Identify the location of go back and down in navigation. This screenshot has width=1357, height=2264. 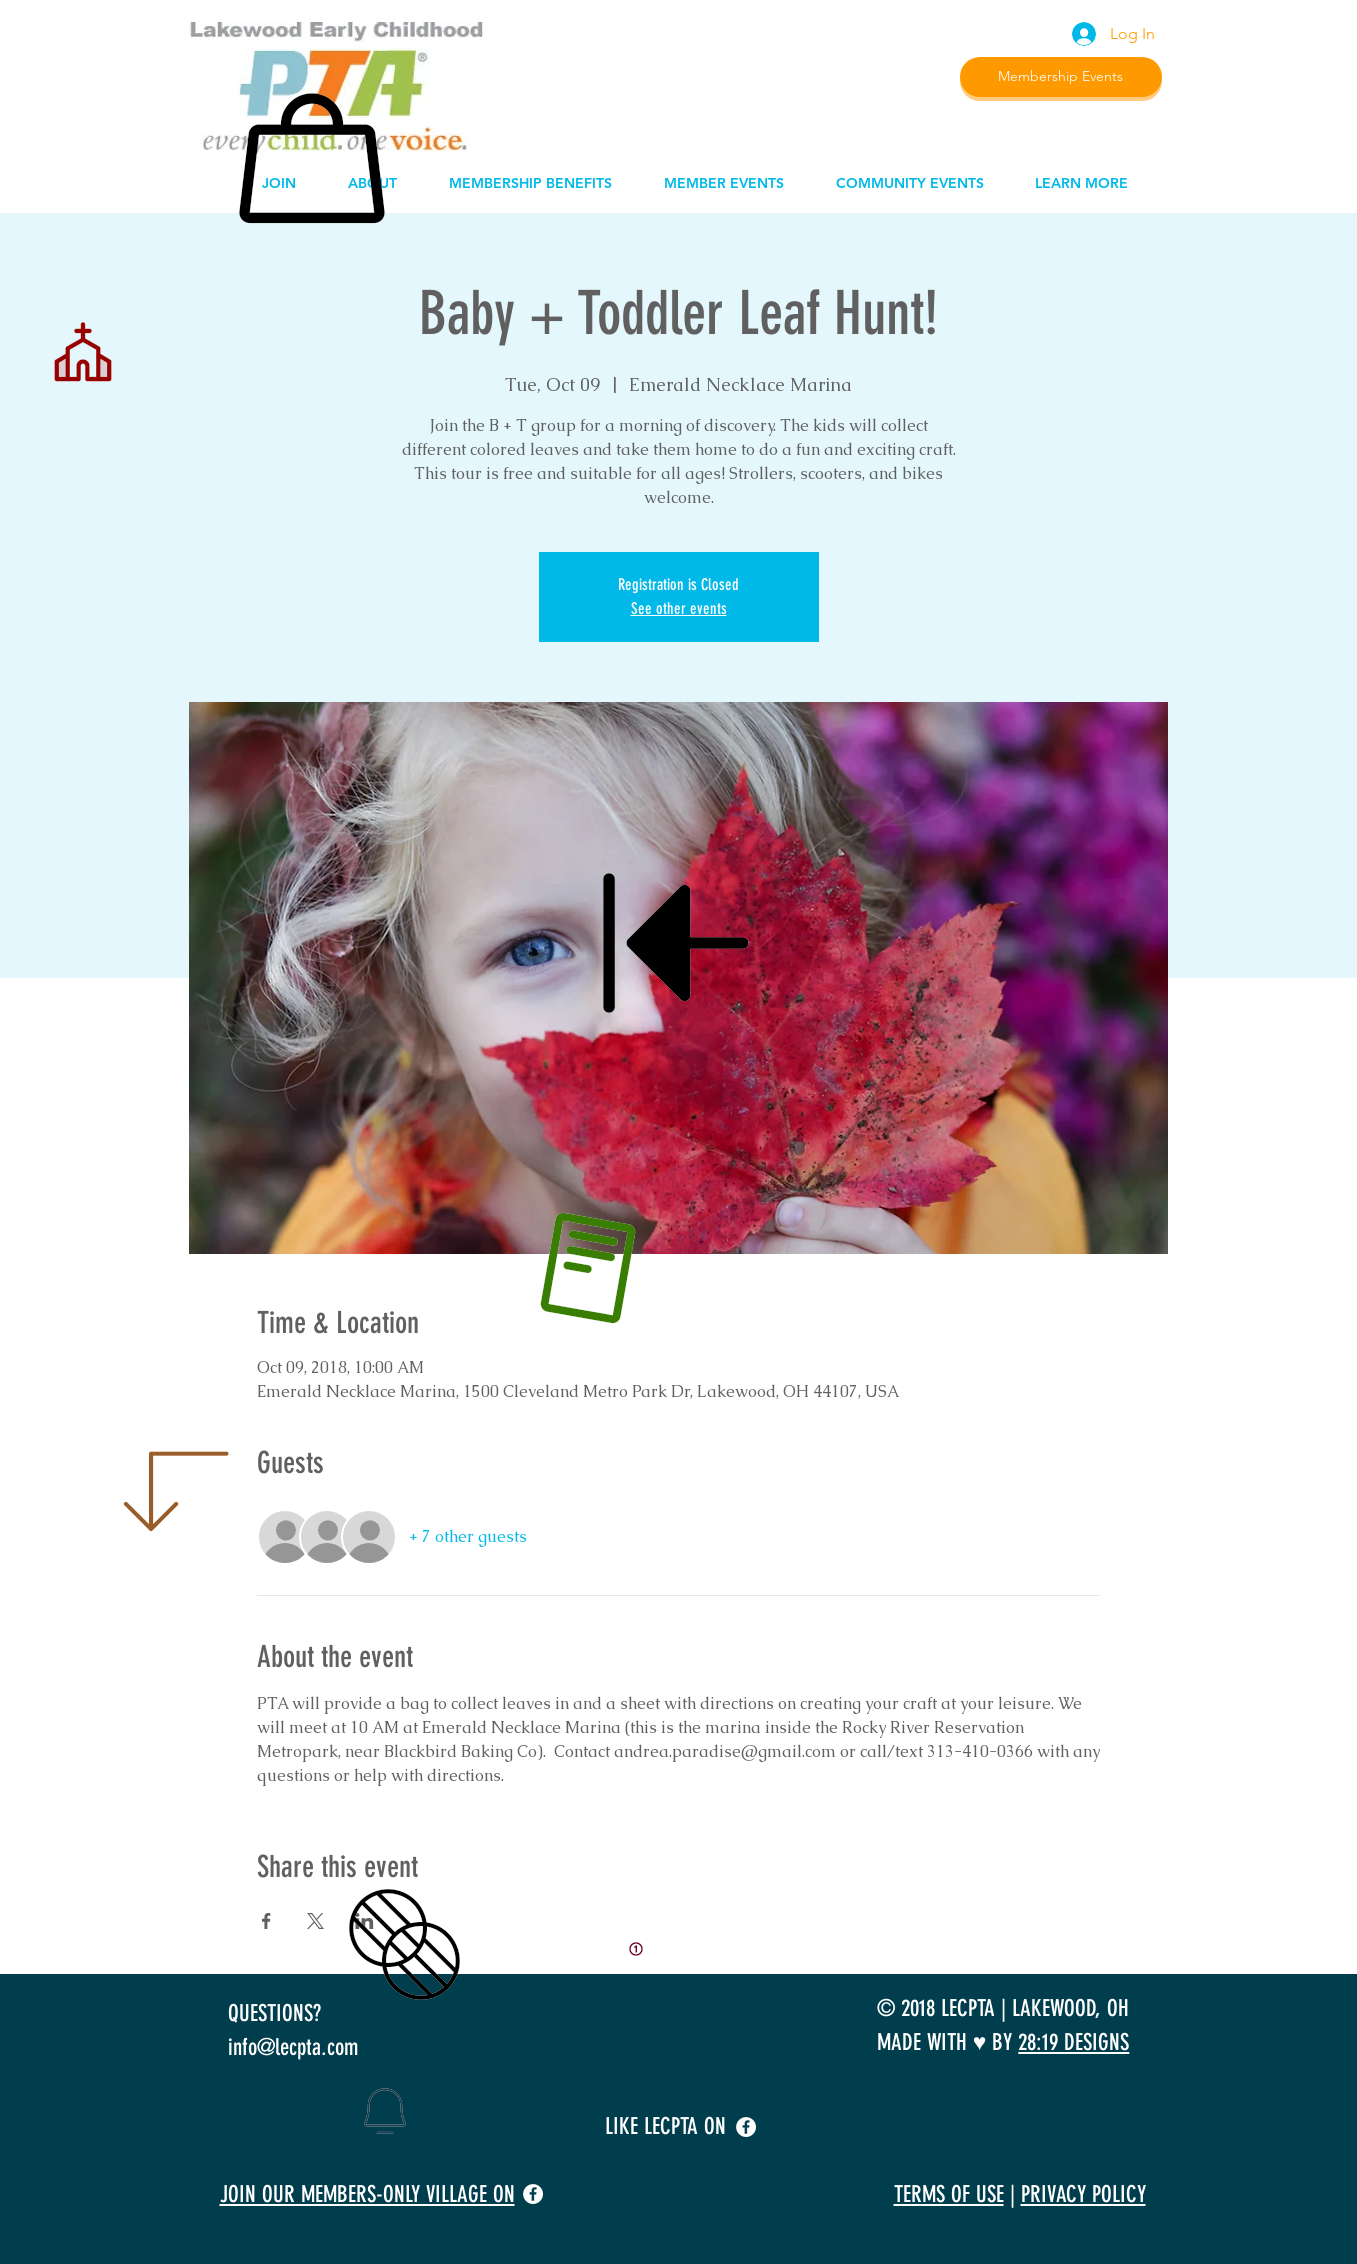
(172, 1483).